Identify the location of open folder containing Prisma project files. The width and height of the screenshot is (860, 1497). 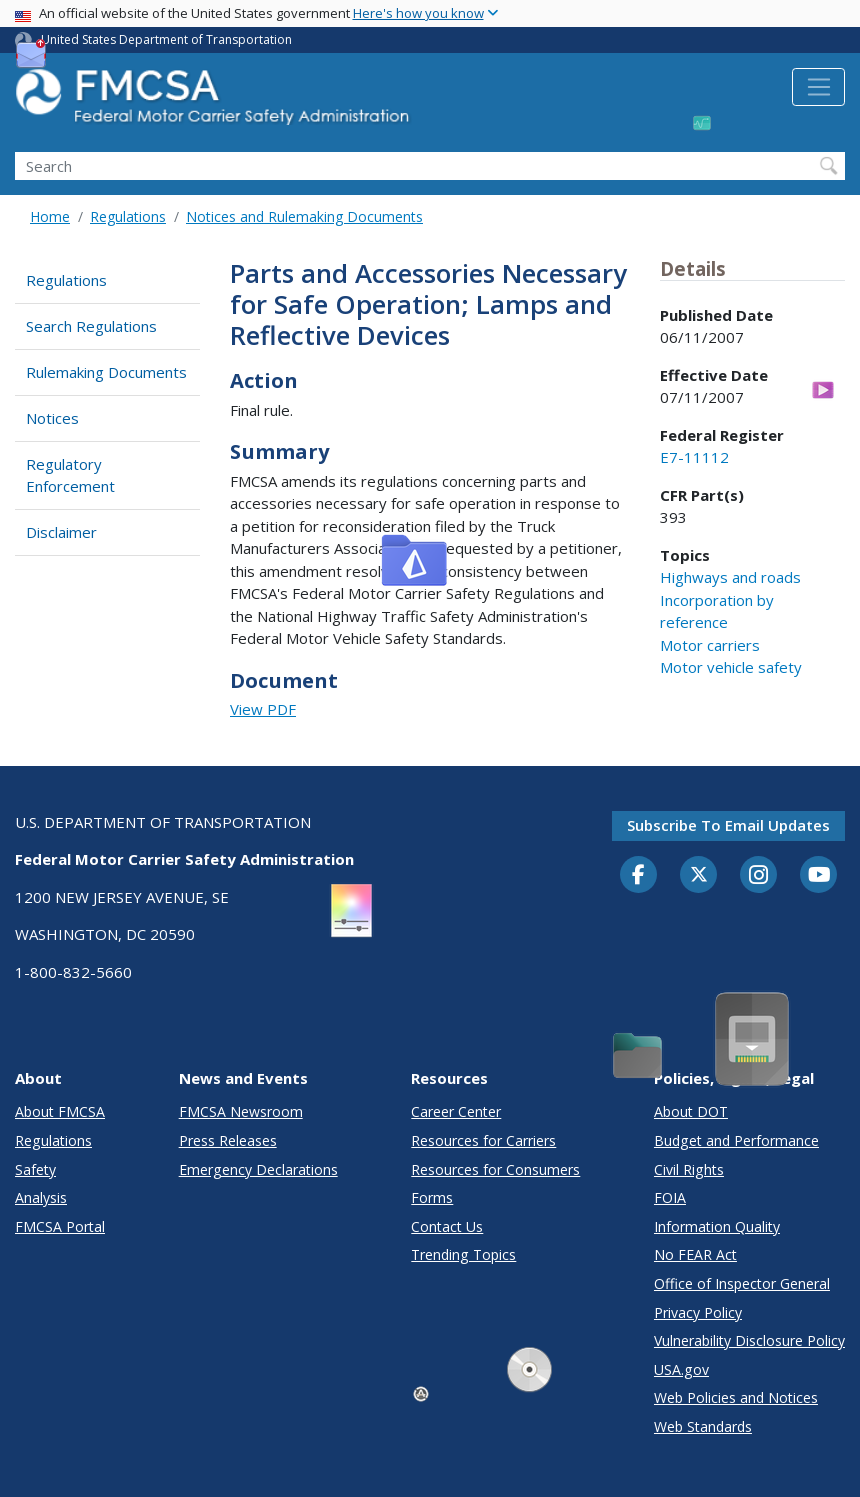
(414, 562).